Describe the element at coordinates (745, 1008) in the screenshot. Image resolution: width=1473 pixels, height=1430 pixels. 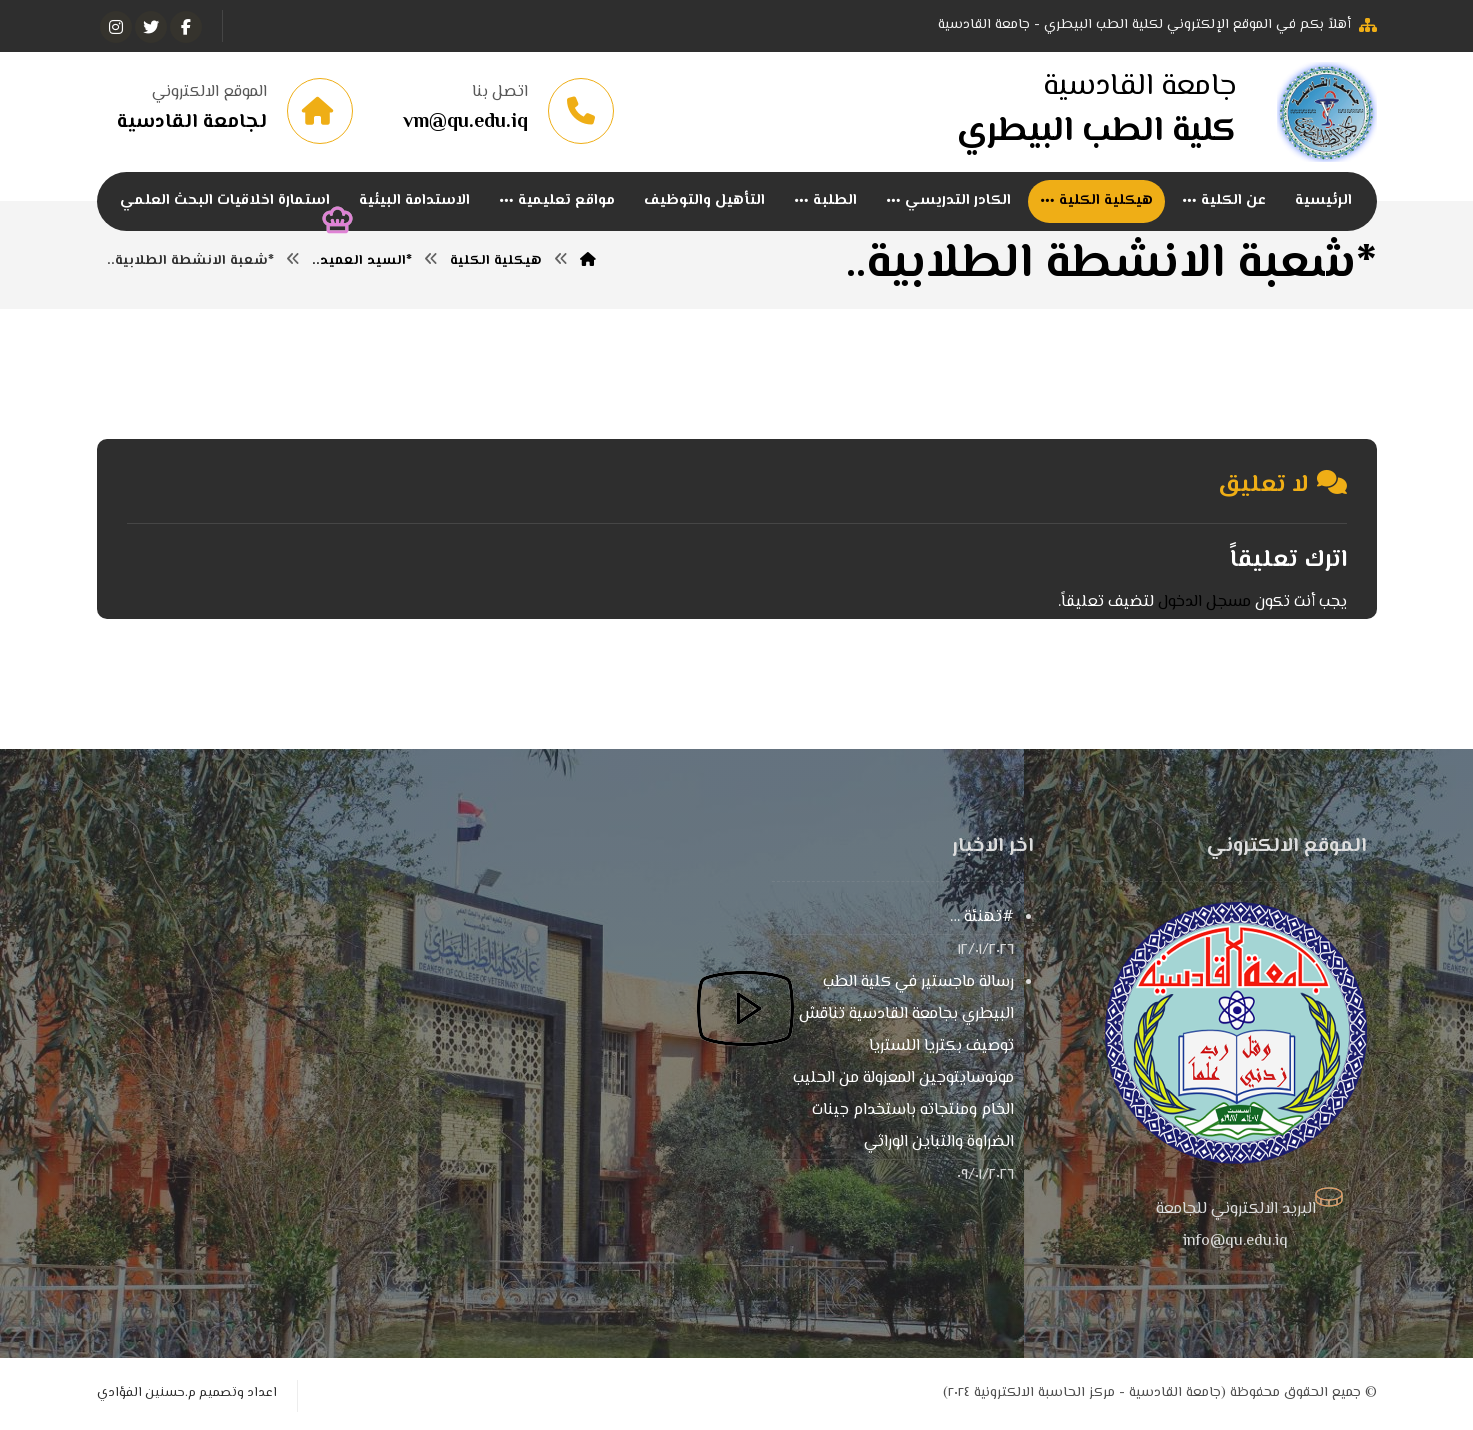
I see `open YouTube` at that location.